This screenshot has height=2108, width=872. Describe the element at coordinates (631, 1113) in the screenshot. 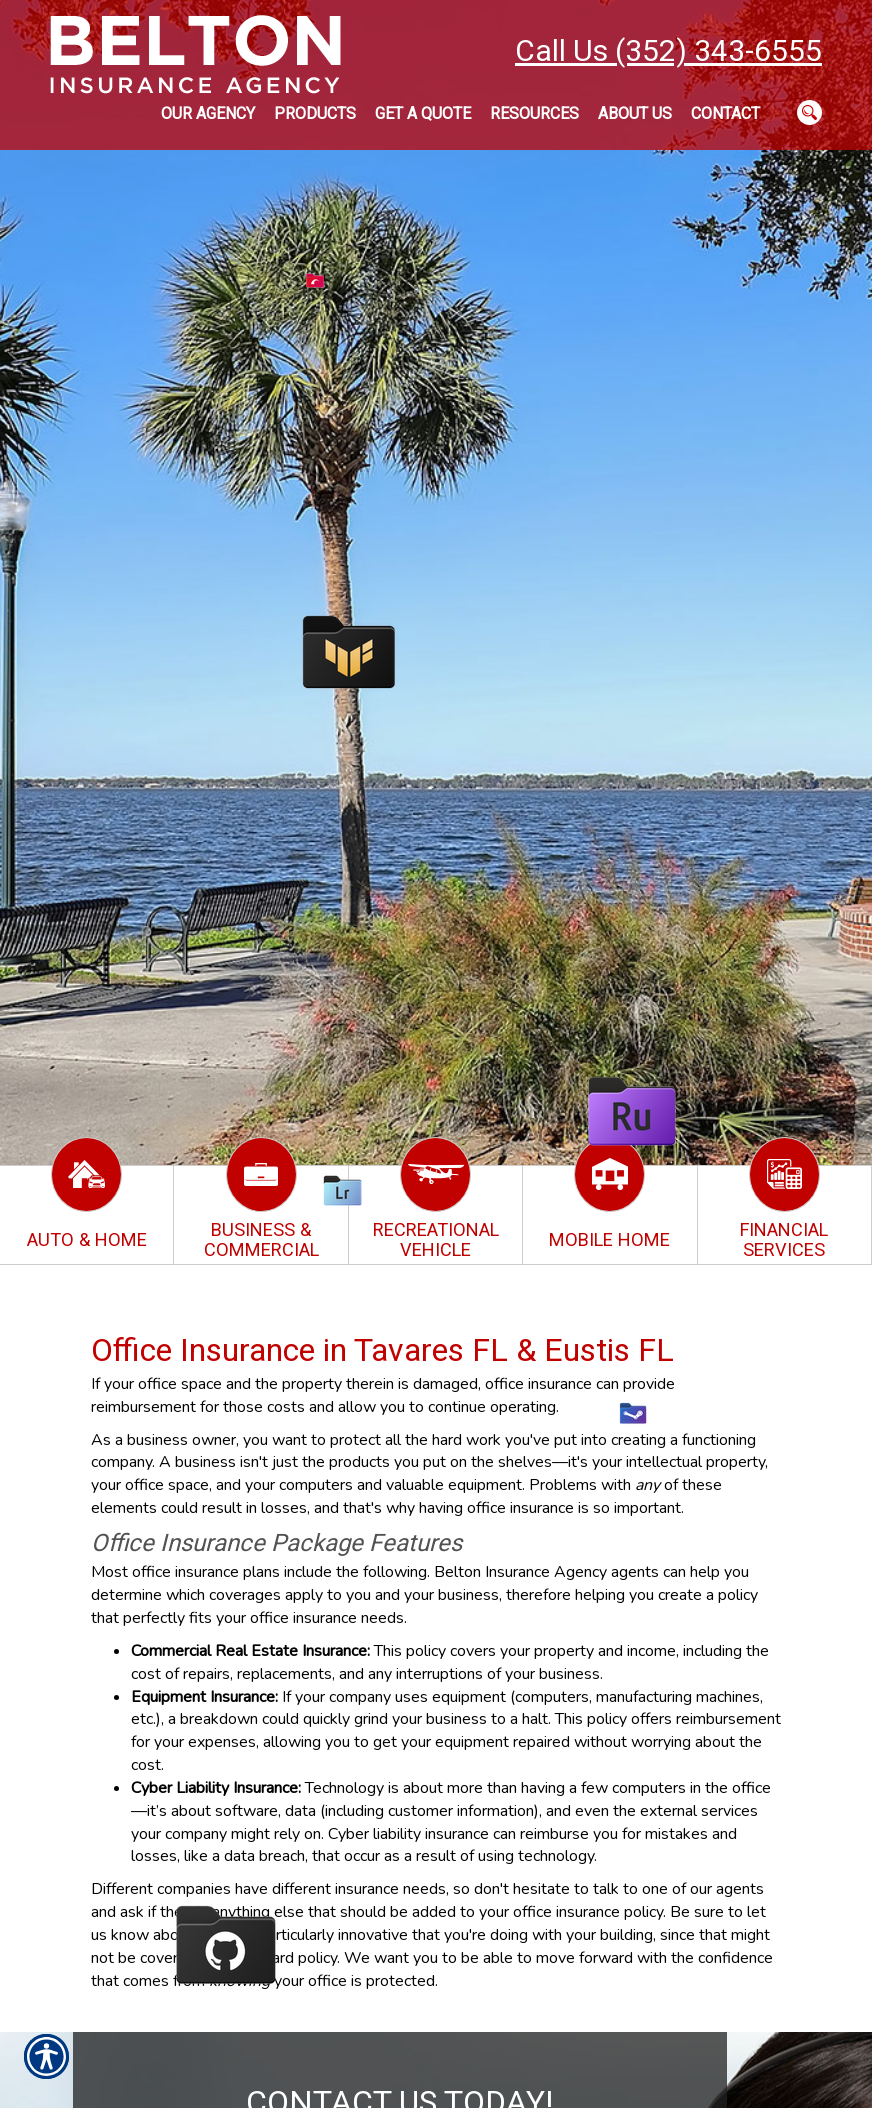

I see `open folder containing Adobe Rush project files` at that location.